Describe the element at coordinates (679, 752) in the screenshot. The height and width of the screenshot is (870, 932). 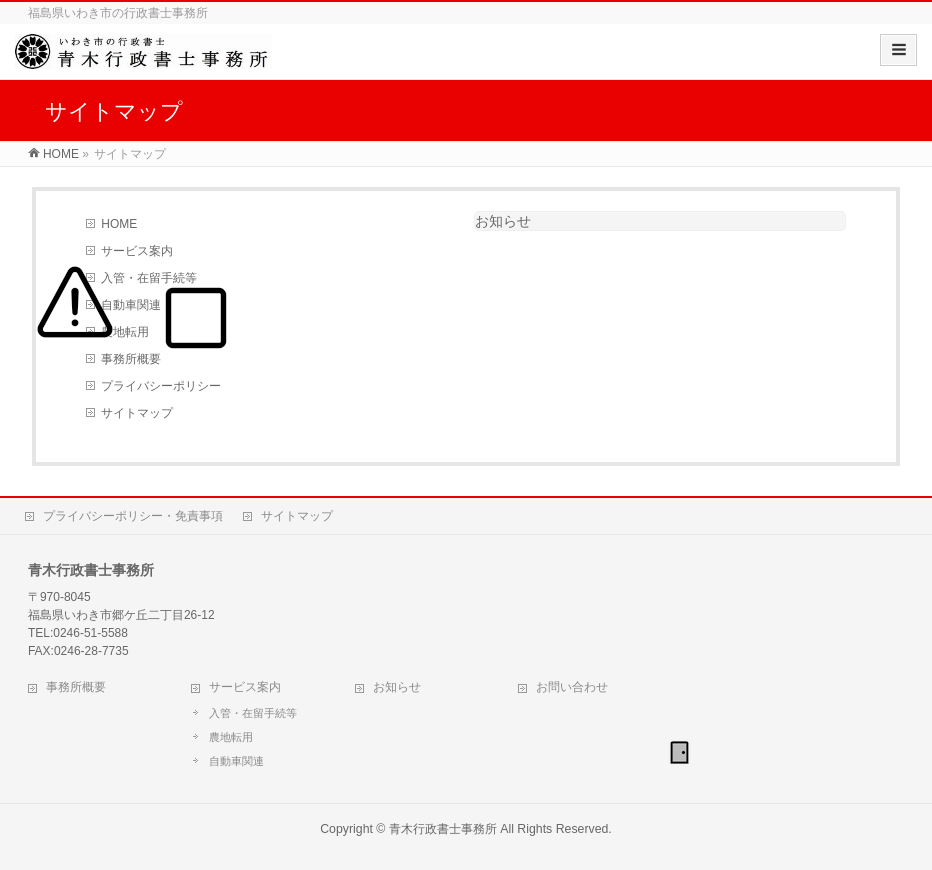
I see `access door sensor settings` at that location.